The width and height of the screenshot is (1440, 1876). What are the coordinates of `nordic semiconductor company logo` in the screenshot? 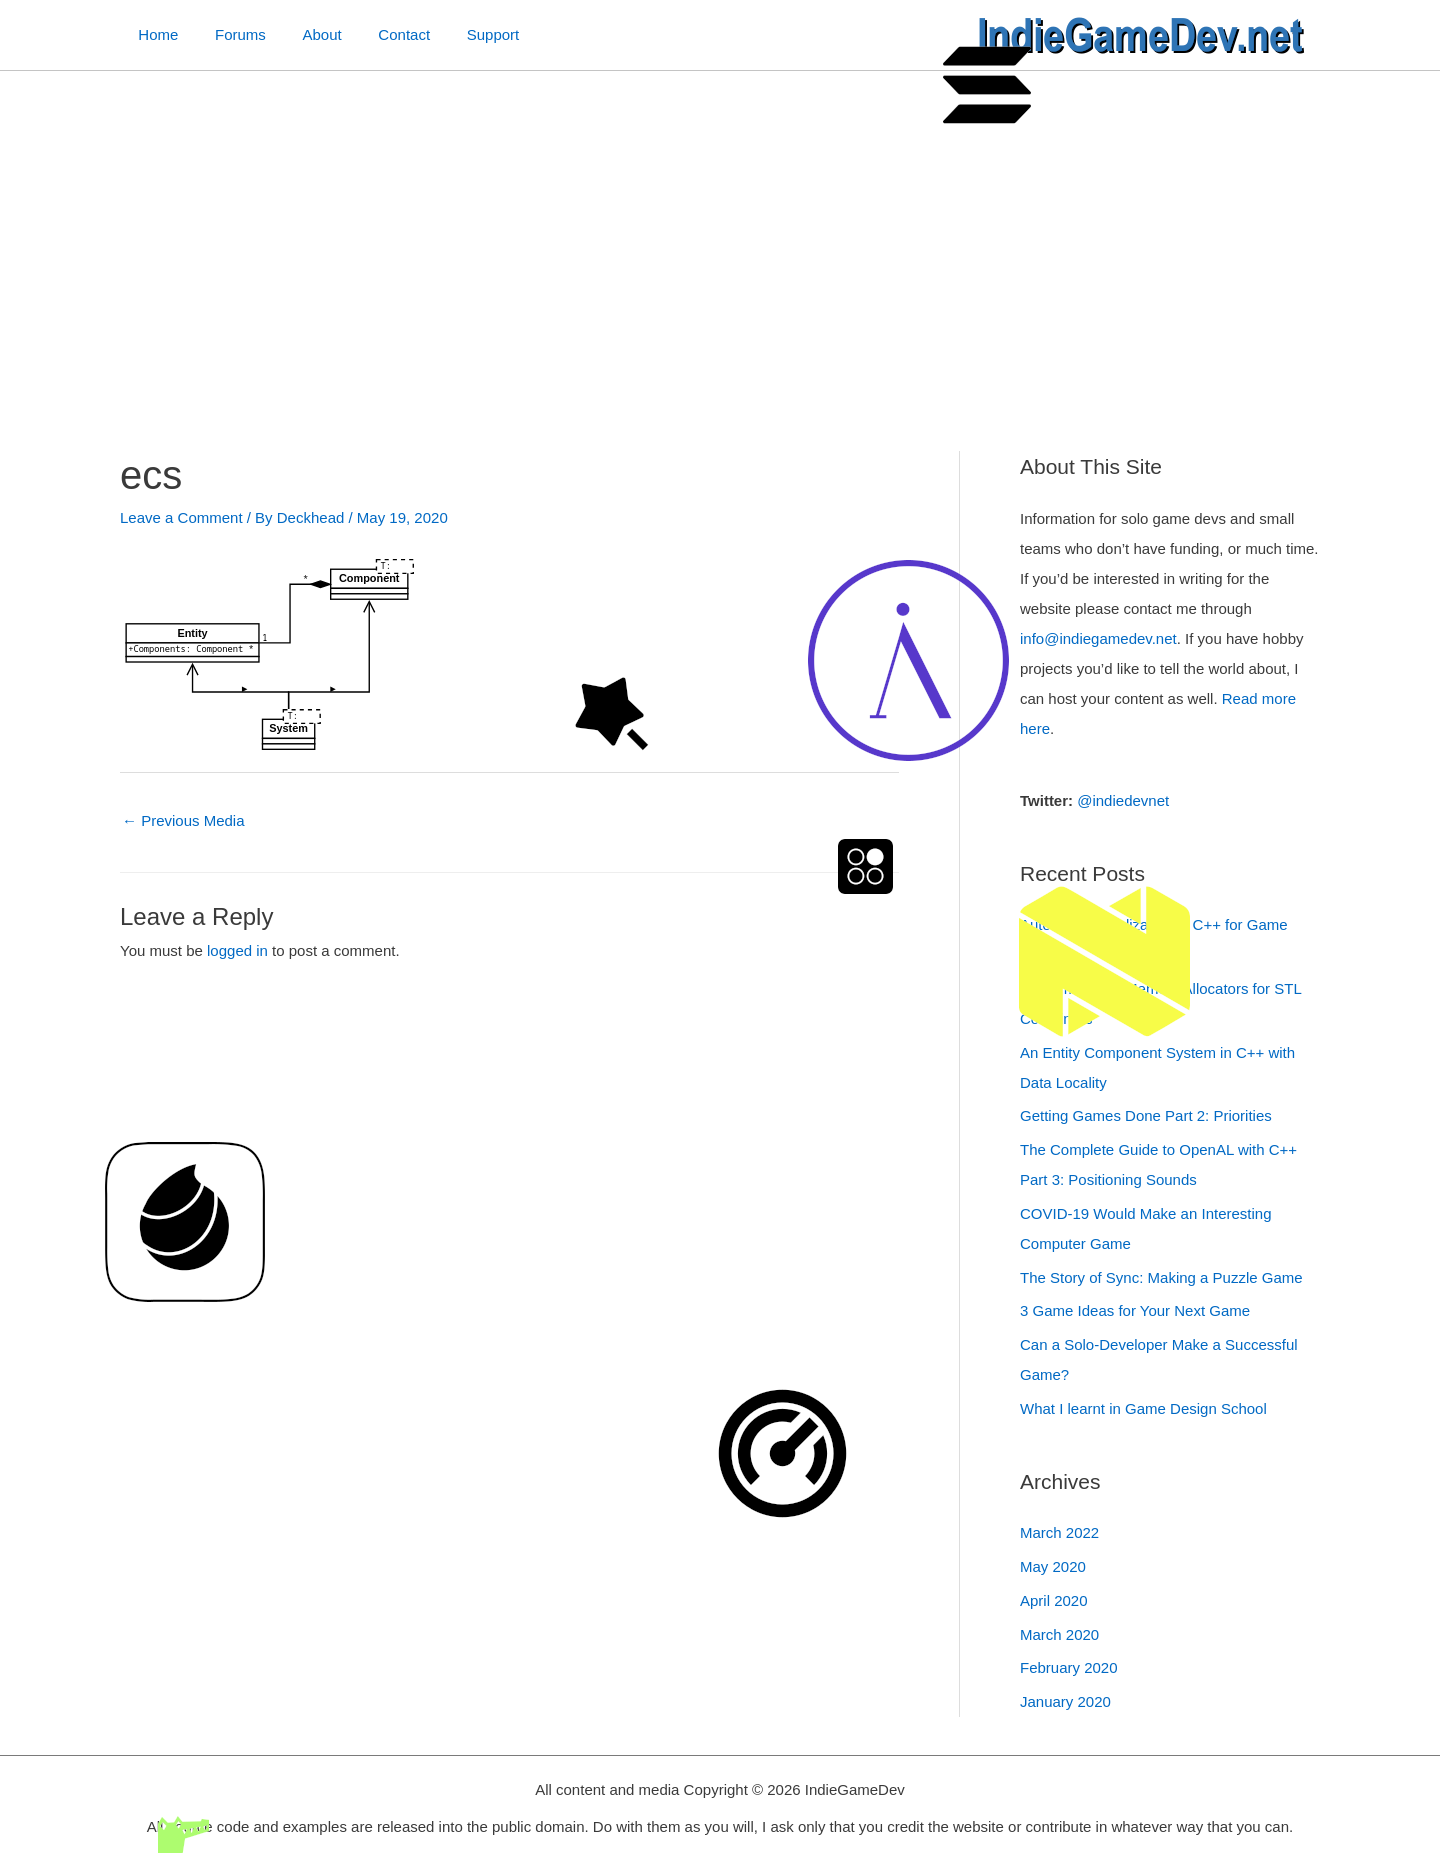 It's located at (1104, 961).